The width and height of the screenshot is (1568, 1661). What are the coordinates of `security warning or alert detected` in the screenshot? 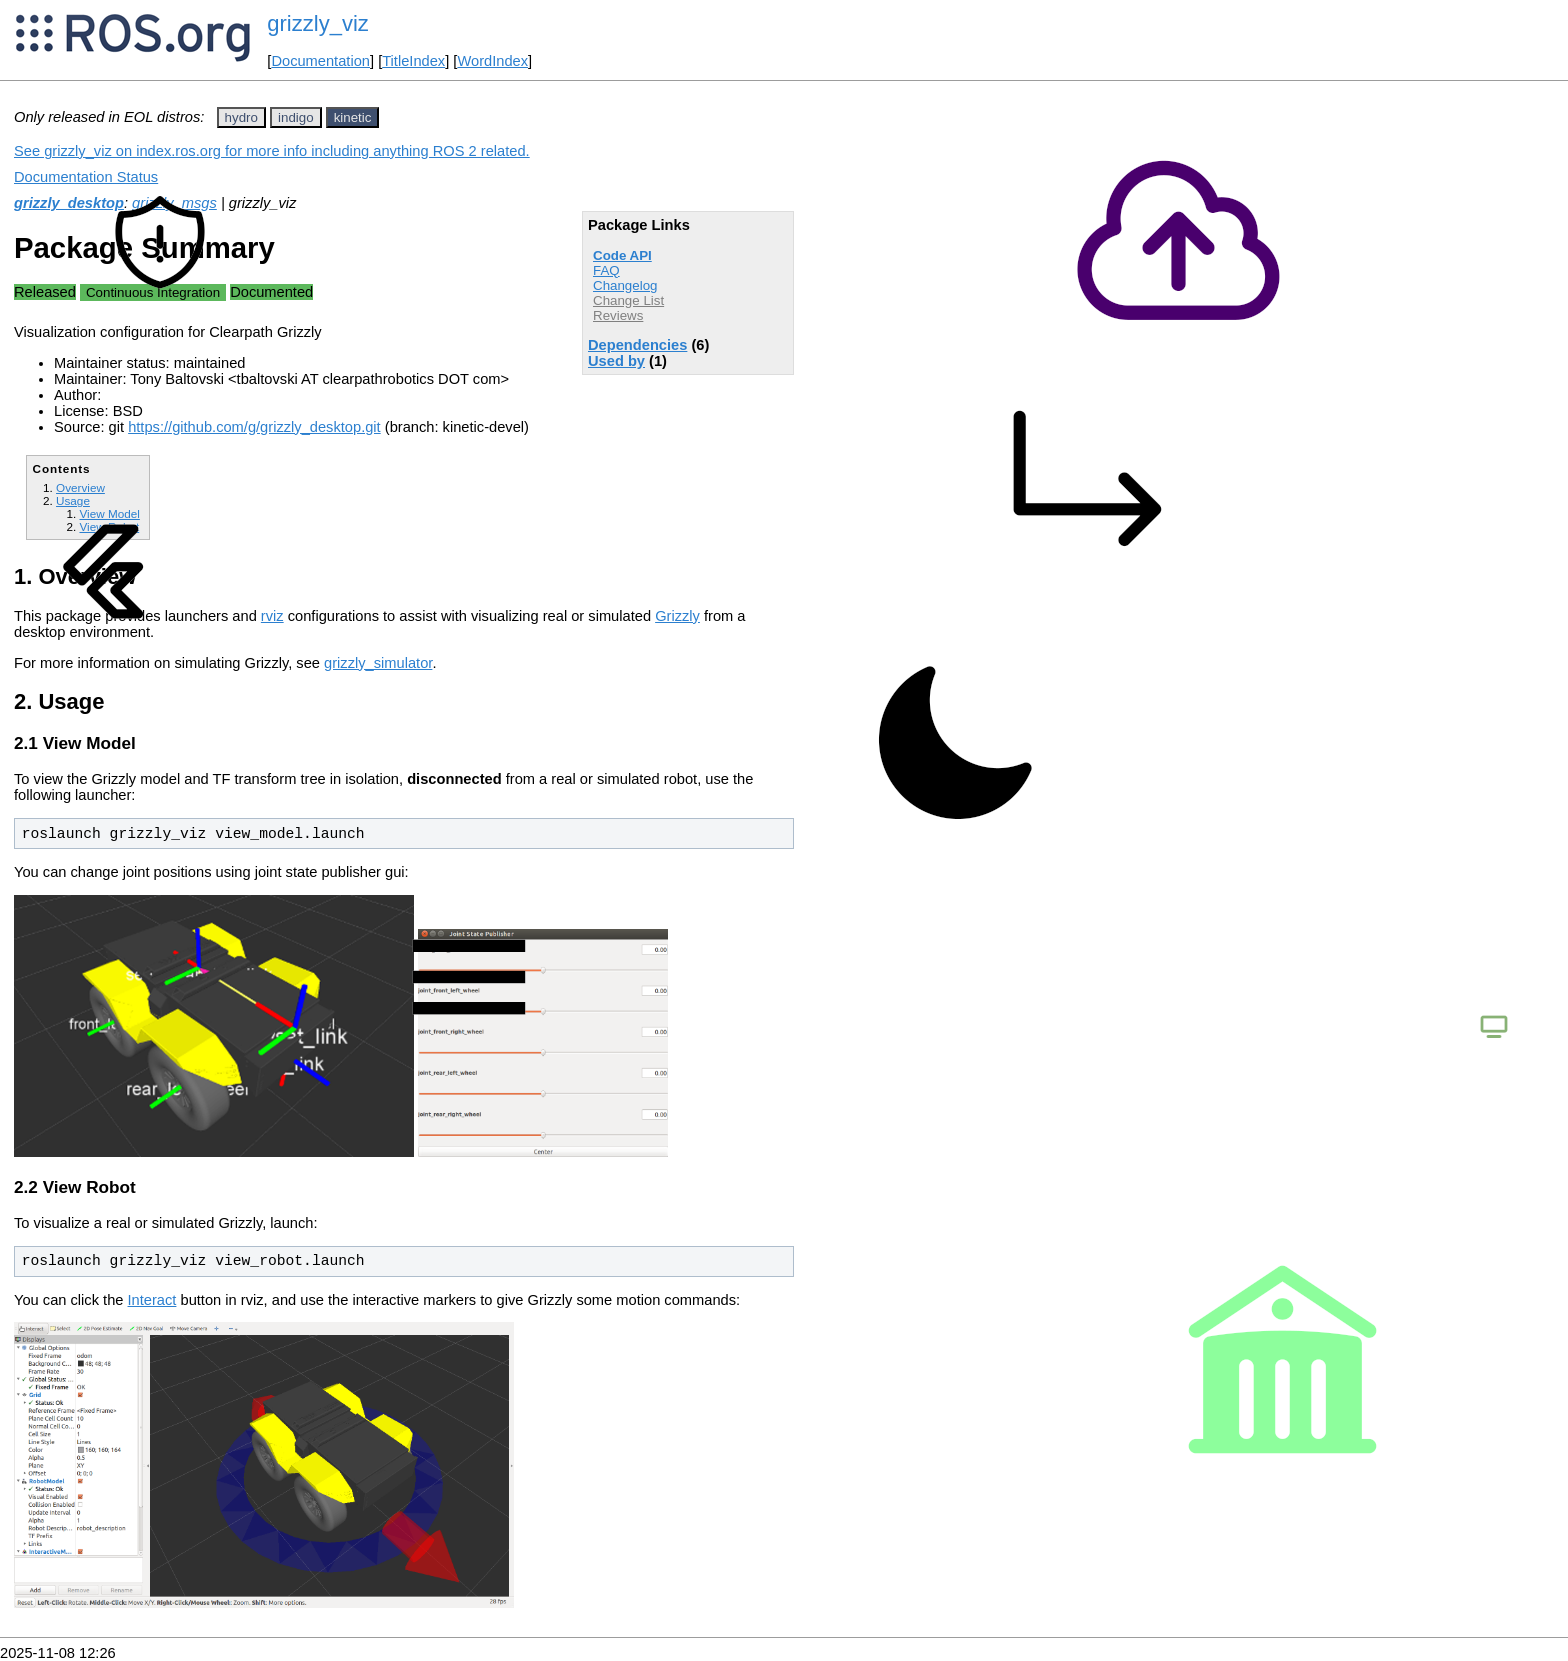 It's located at (160, 242).